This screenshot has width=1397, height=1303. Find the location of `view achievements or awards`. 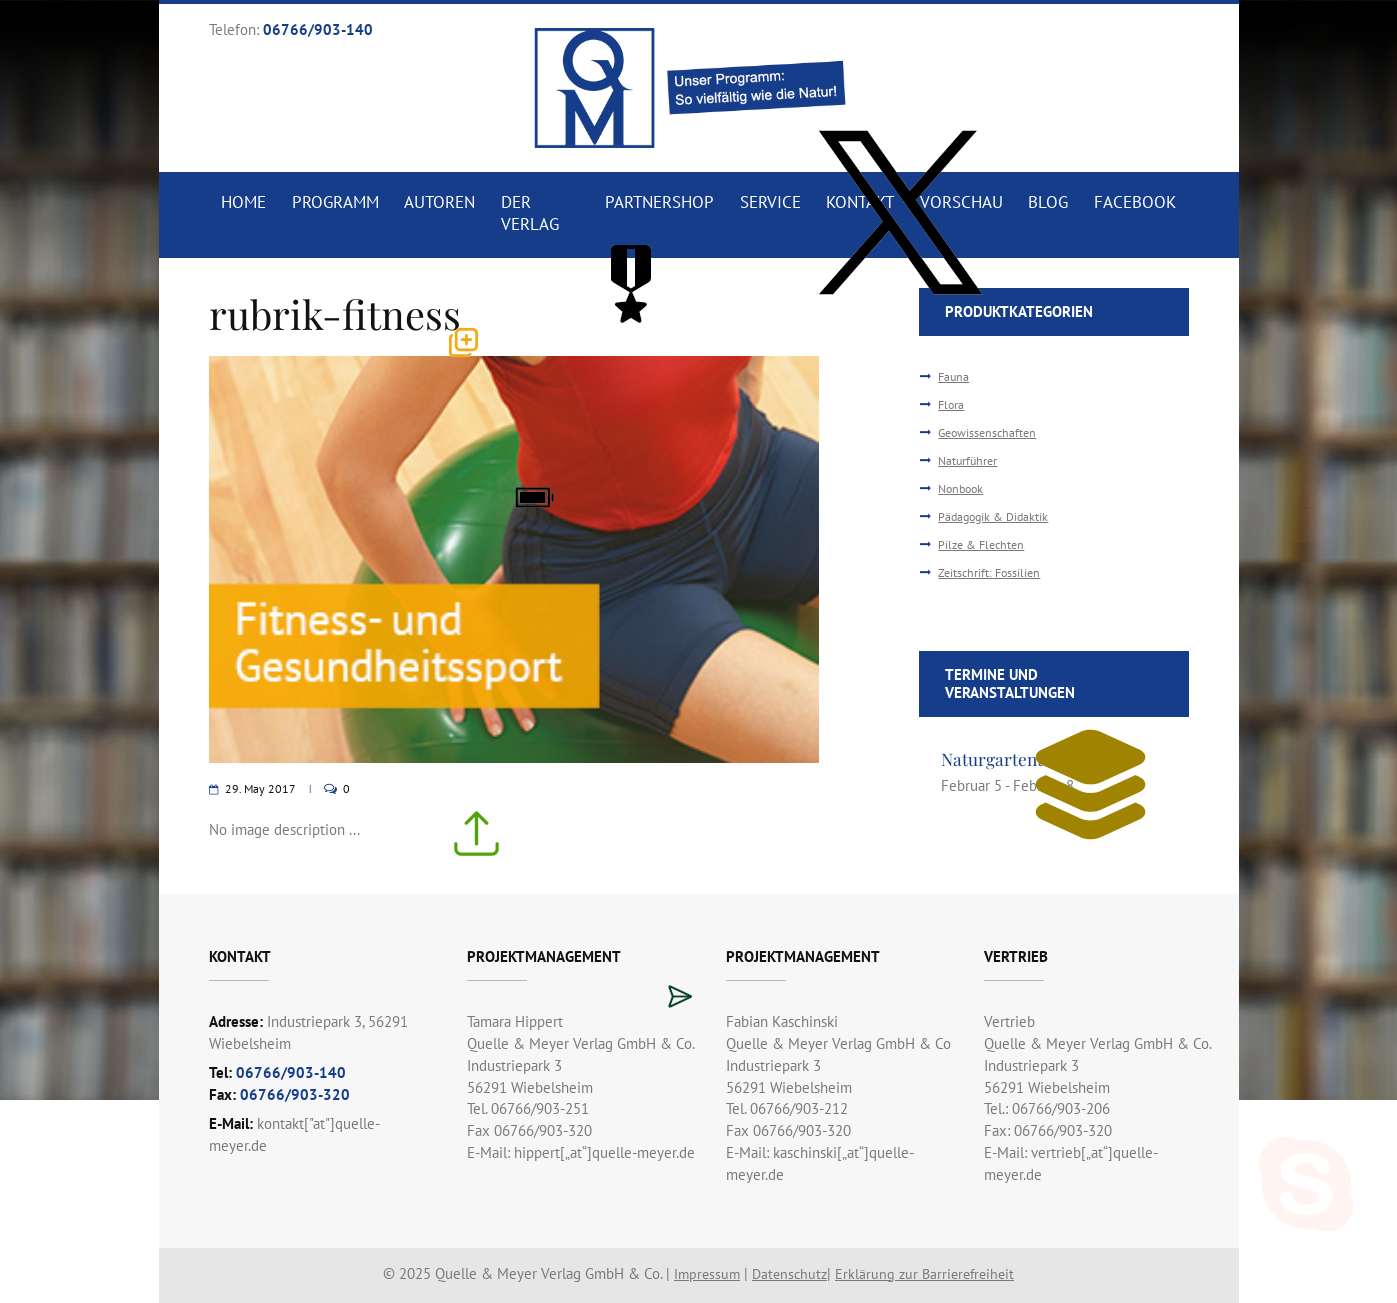

view achievements or awards is located at coordinates (631, 285).